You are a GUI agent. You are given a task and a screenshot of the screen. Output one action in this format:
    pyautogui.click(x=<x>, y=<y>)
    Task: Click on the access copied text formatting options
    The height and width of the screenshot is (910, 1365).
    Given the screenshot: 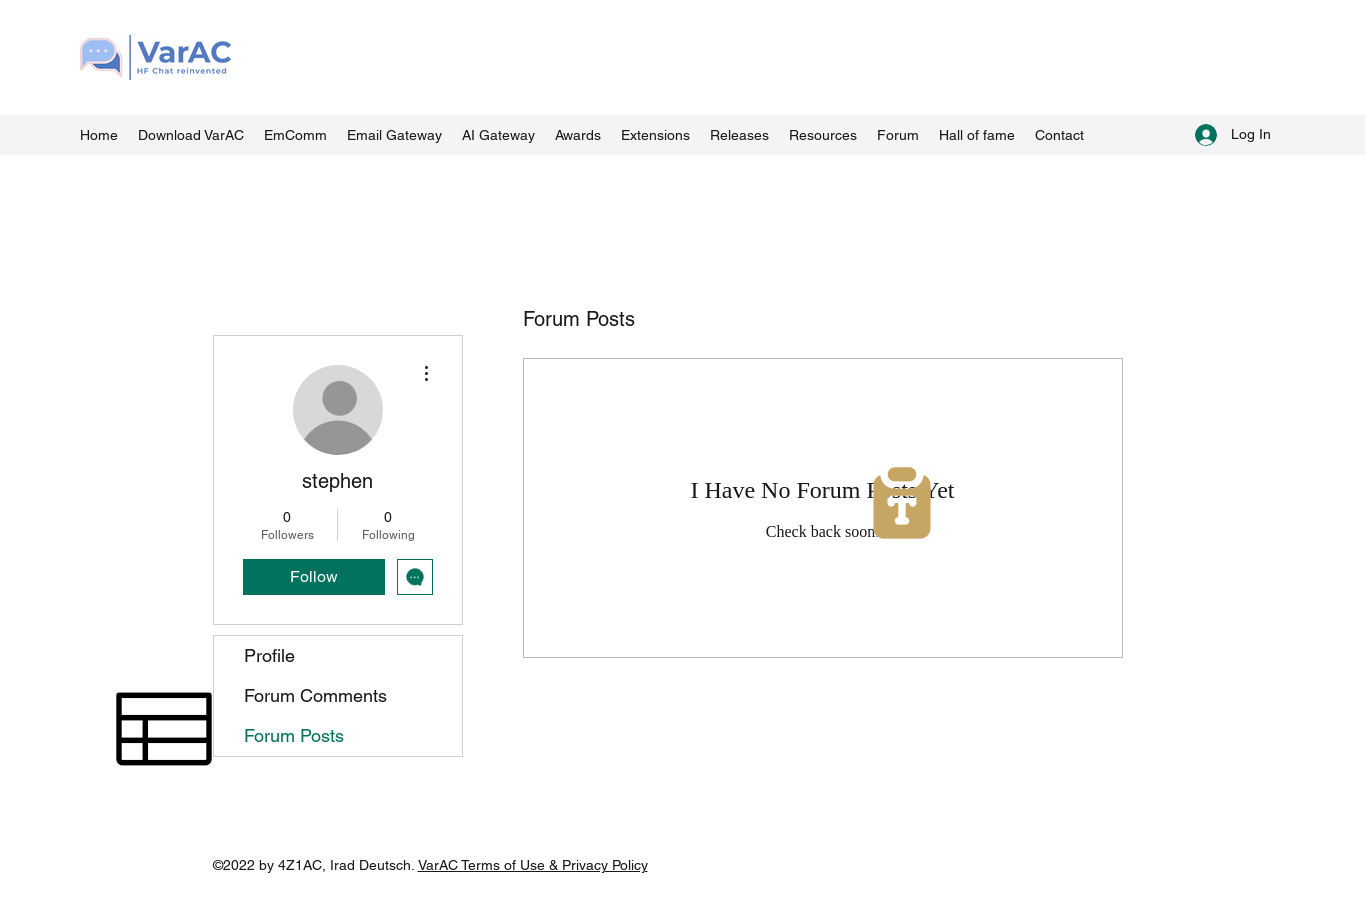 What is the action you would take?
    pyautogui.click(x=902, y=503)
    